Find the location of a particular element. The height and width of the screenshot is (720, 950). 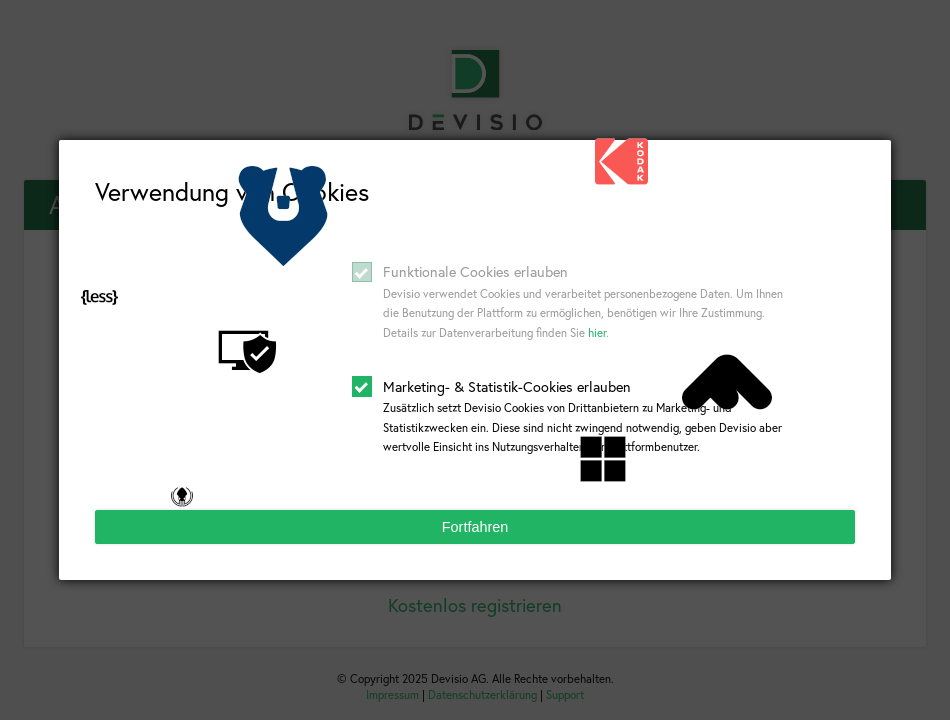

less css preprocessor logo is located at coordinates (99, 297).